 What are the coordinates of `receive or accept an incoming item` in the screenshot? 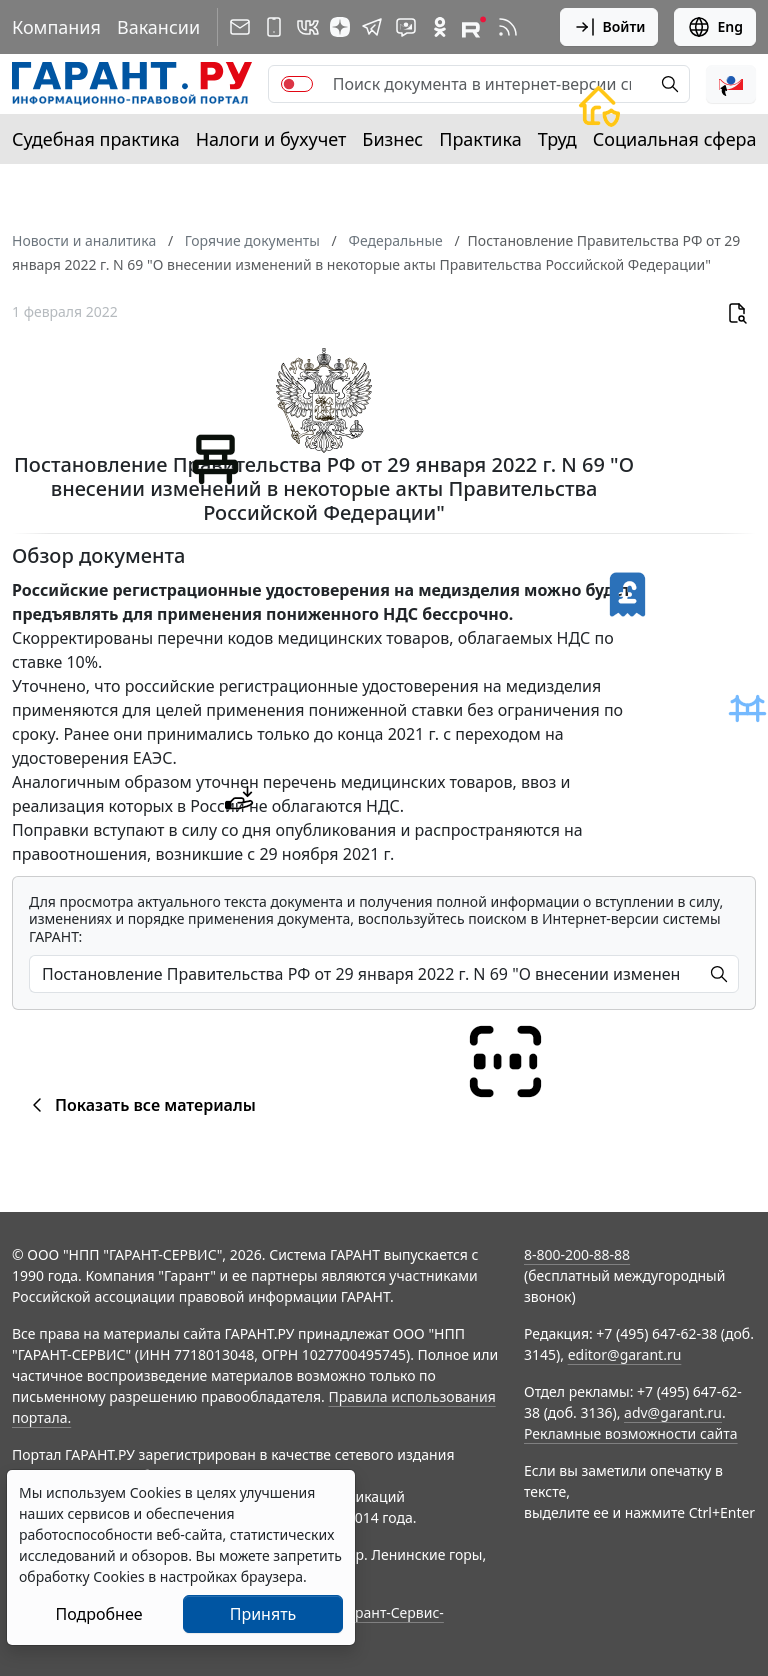 It's located at (240, 799).